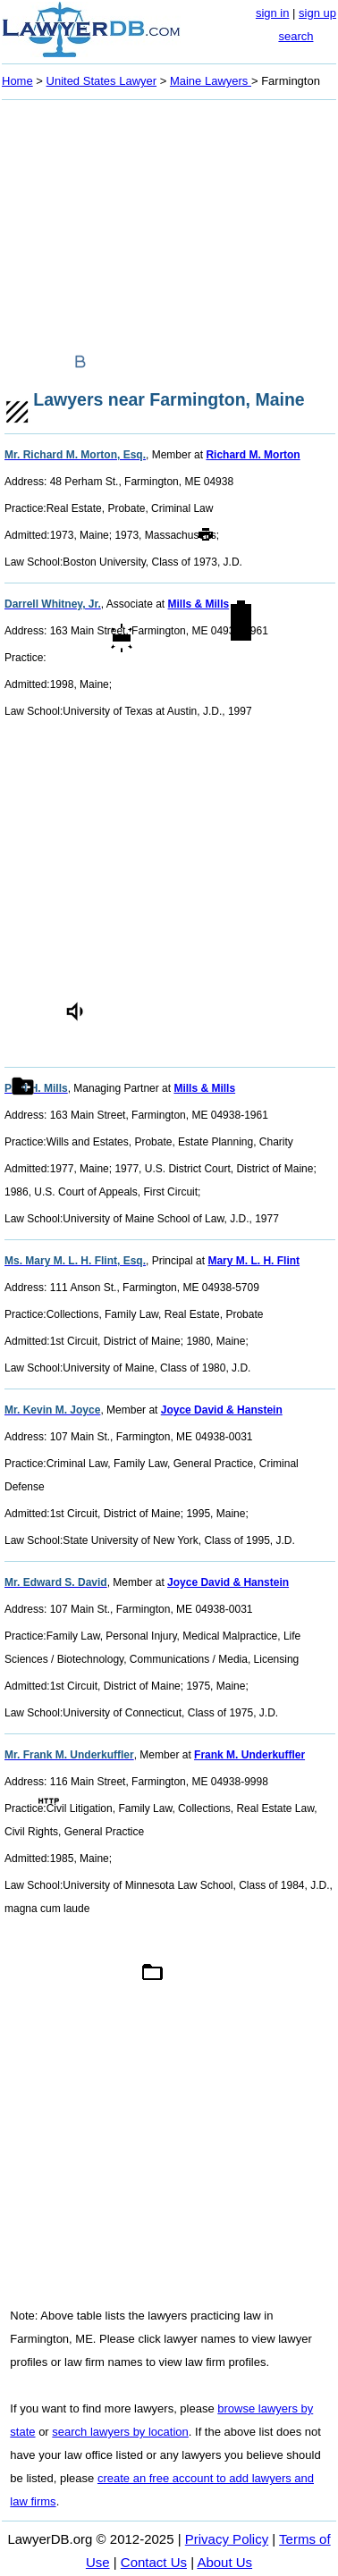  Describe the element at coordinates (80, 362) in the screenshot. I see `apply bold formatting to selected text` at that location.